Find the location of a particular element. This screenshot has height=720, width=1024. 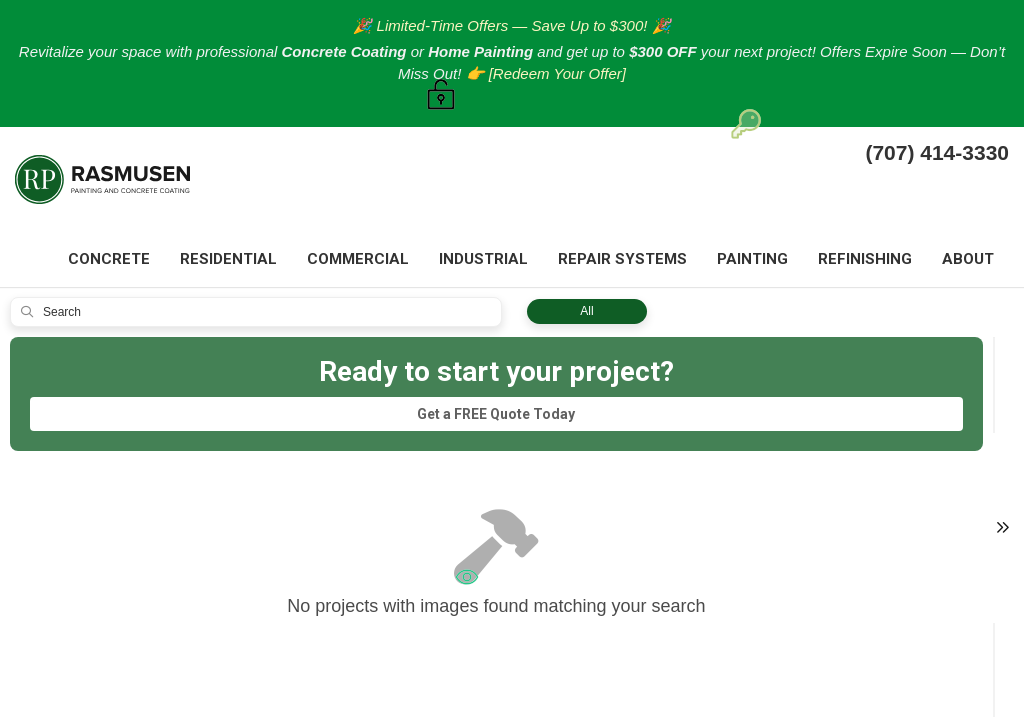

unlock with key or password is located at coordinates (441, 96).